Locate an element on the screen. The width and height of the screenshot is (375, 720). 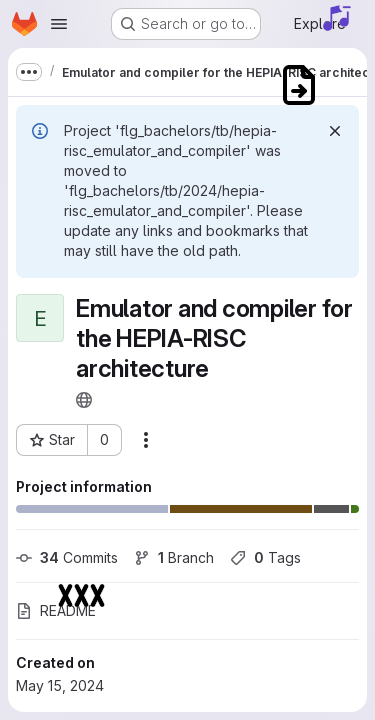
export or send file is located at coordinates (299, 85).